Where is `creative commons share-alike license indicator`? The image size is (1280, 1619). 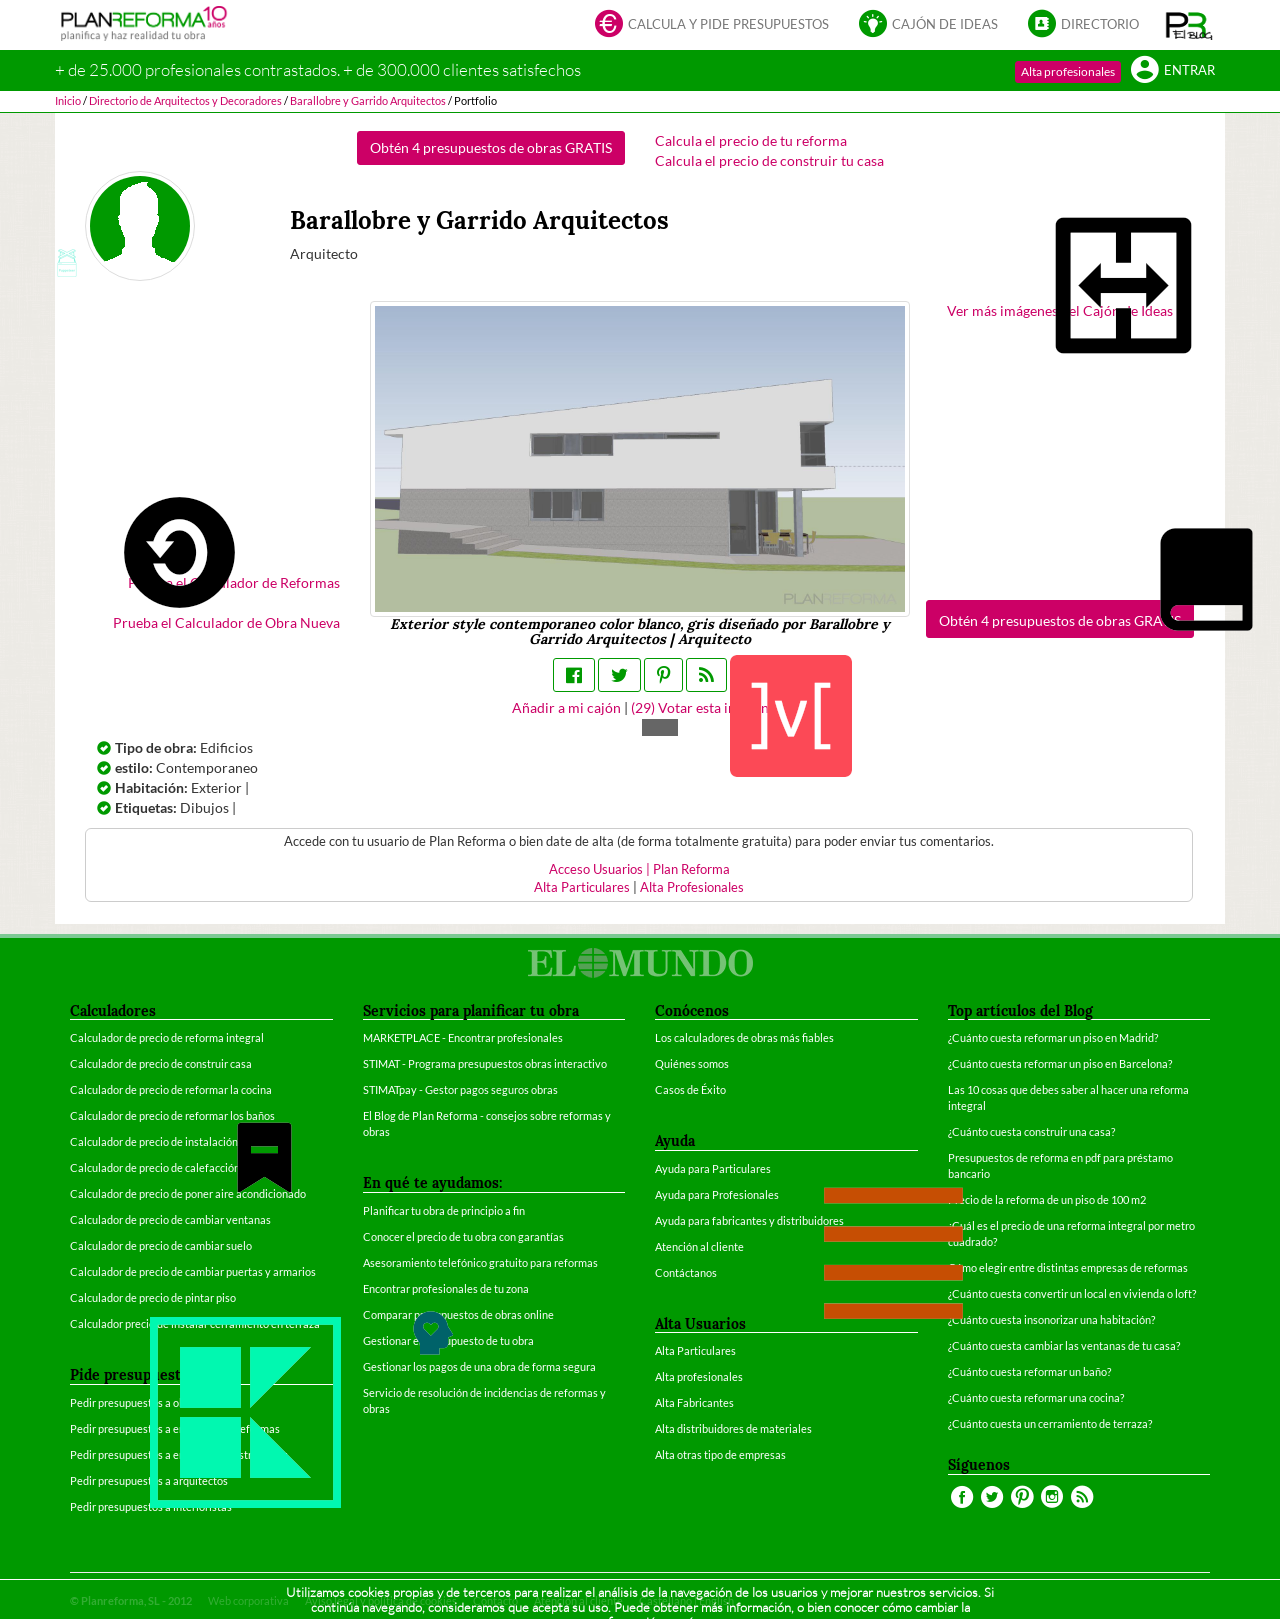 creative commons share-alike license indicator is located at coordinates (179, 552).